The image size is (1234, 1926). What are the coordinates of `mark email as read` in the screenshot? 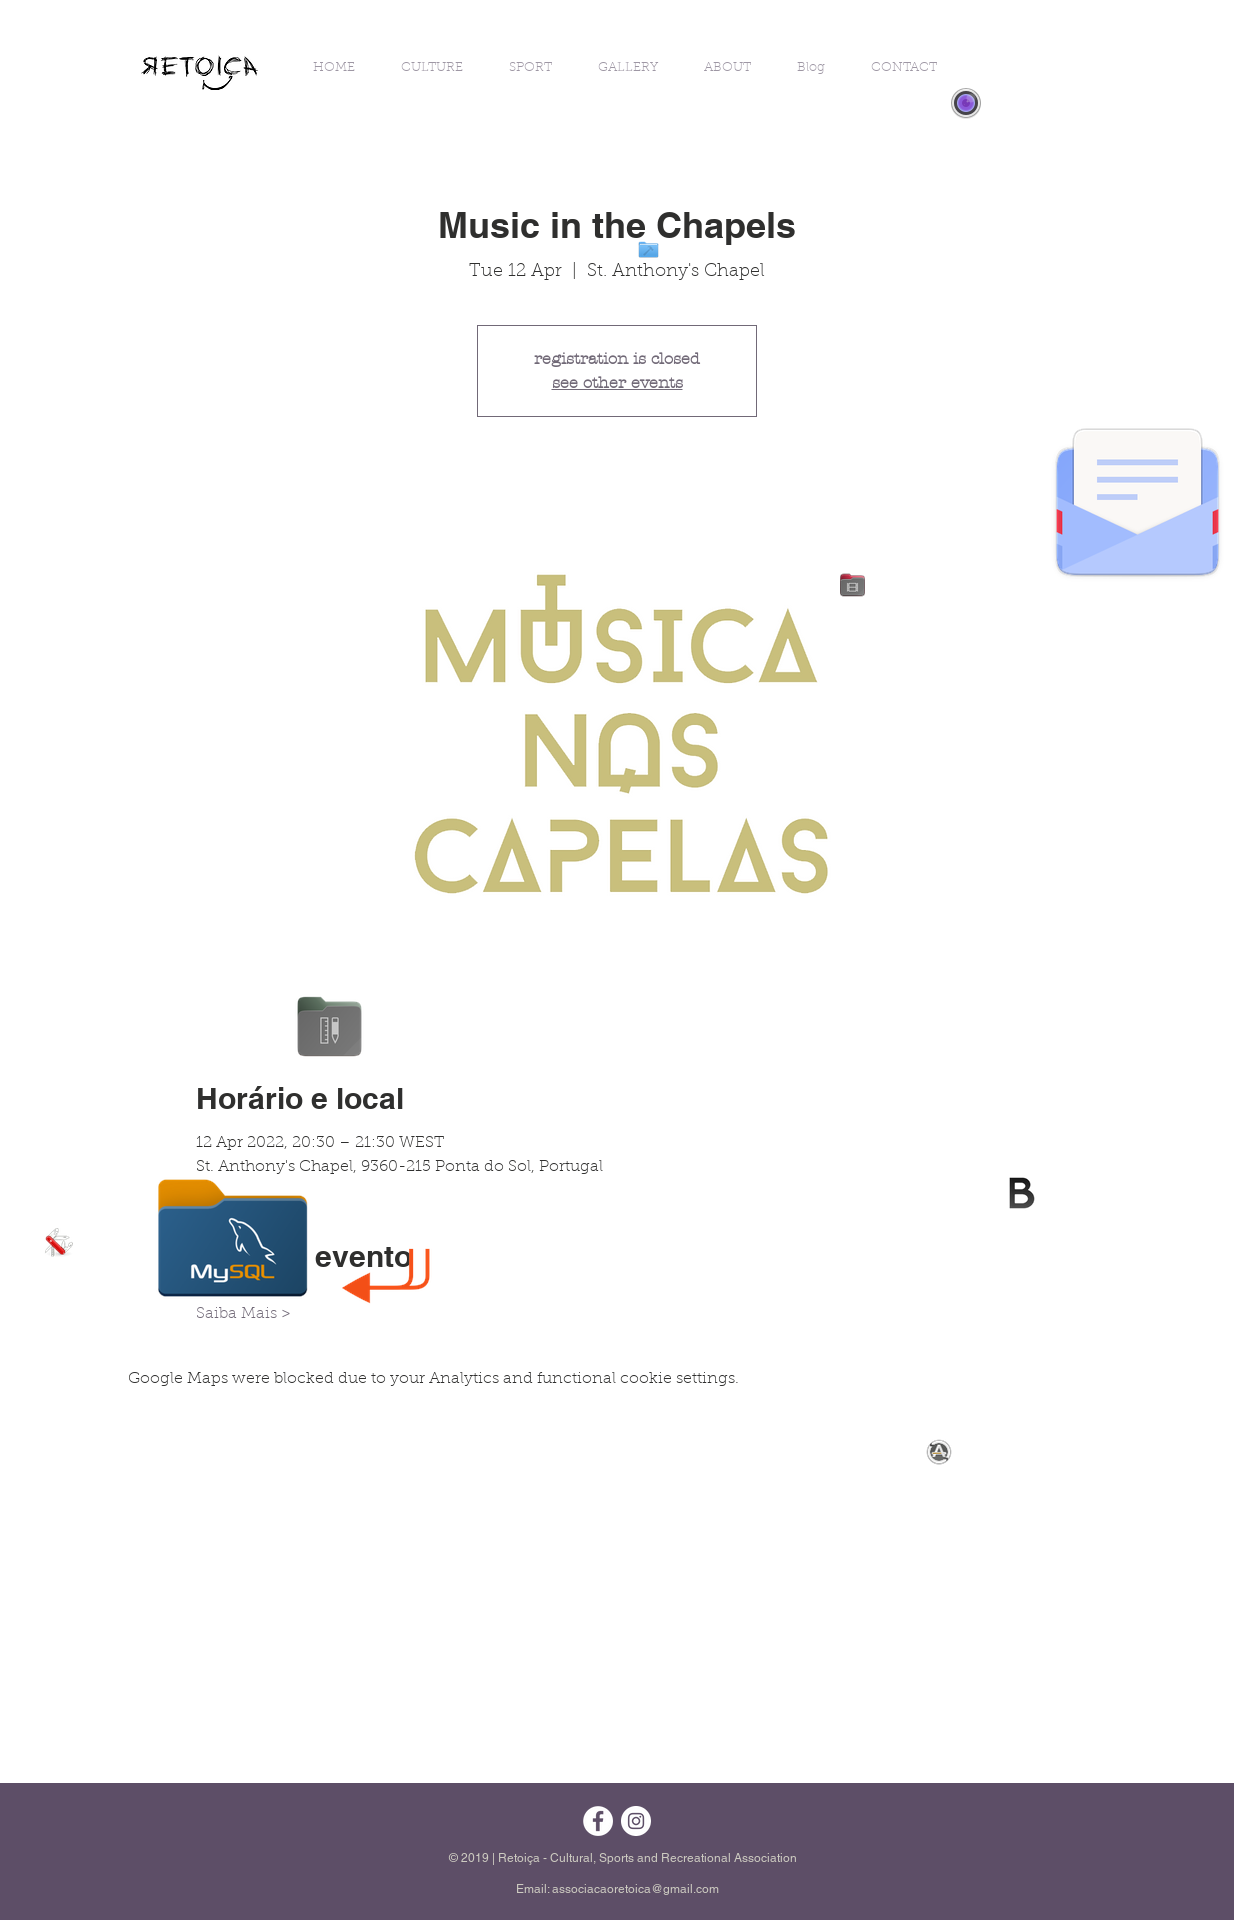 It's located at (1137, 511).